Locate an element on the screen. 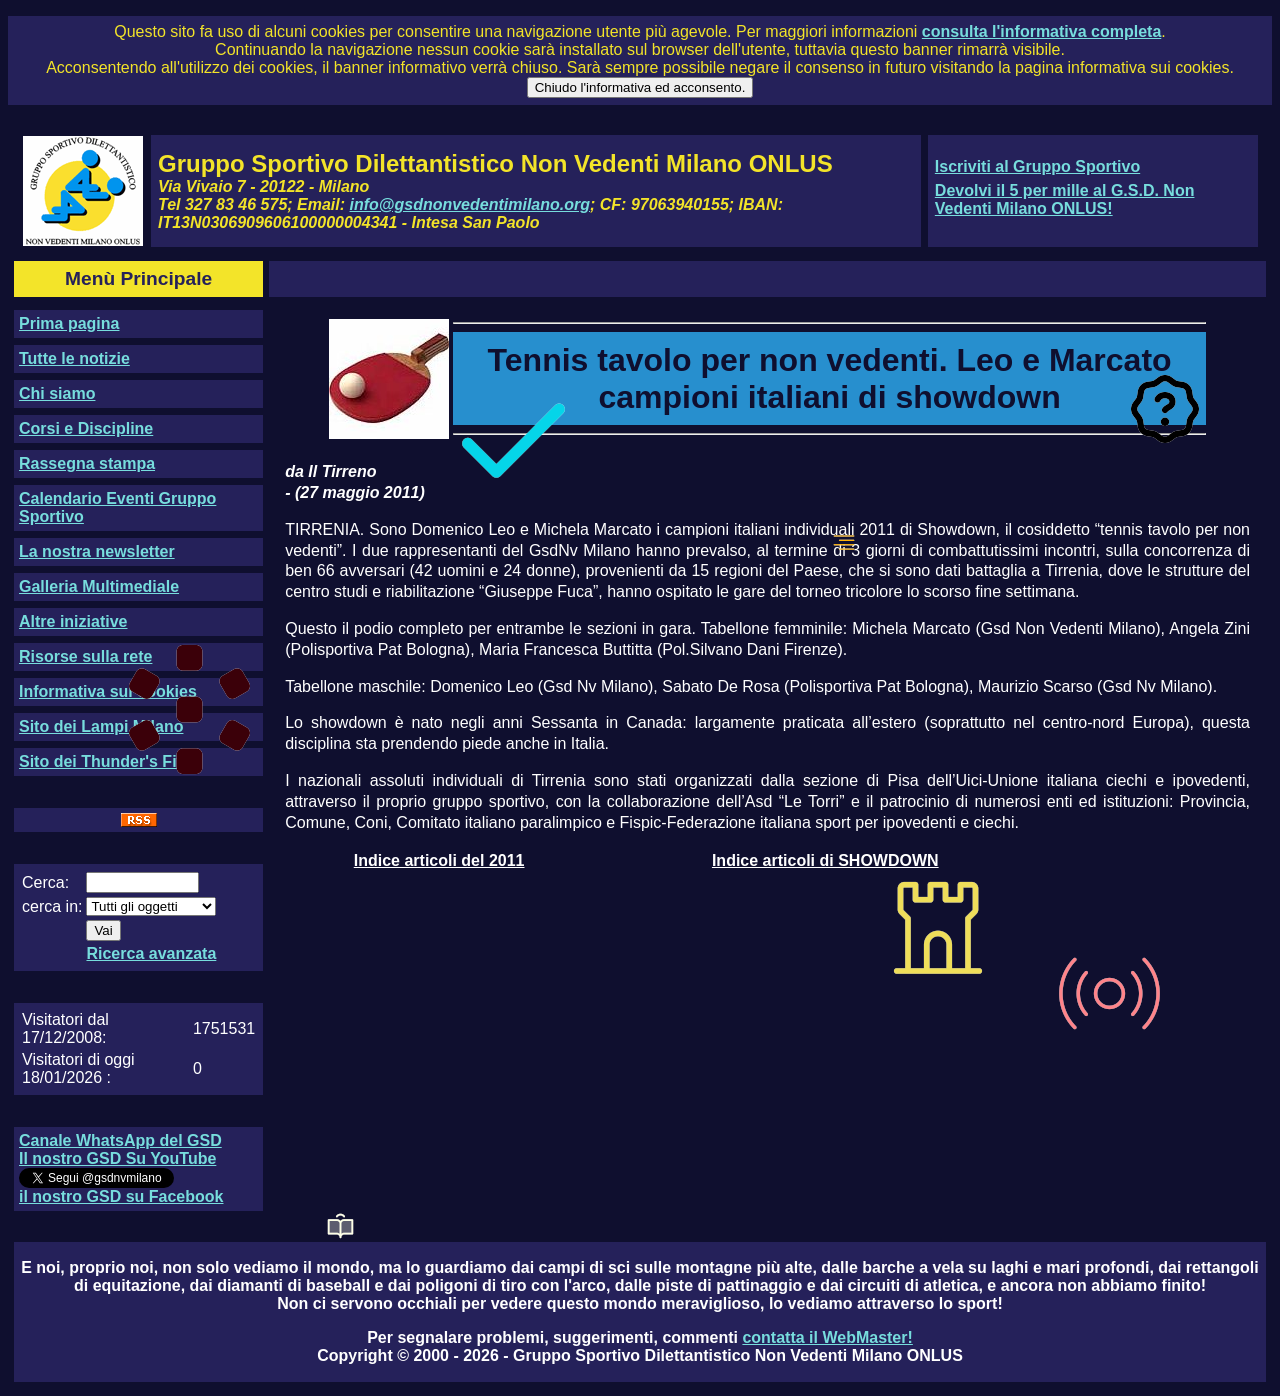  indicates unverified status or identity is located at coordinates (1165, 409).